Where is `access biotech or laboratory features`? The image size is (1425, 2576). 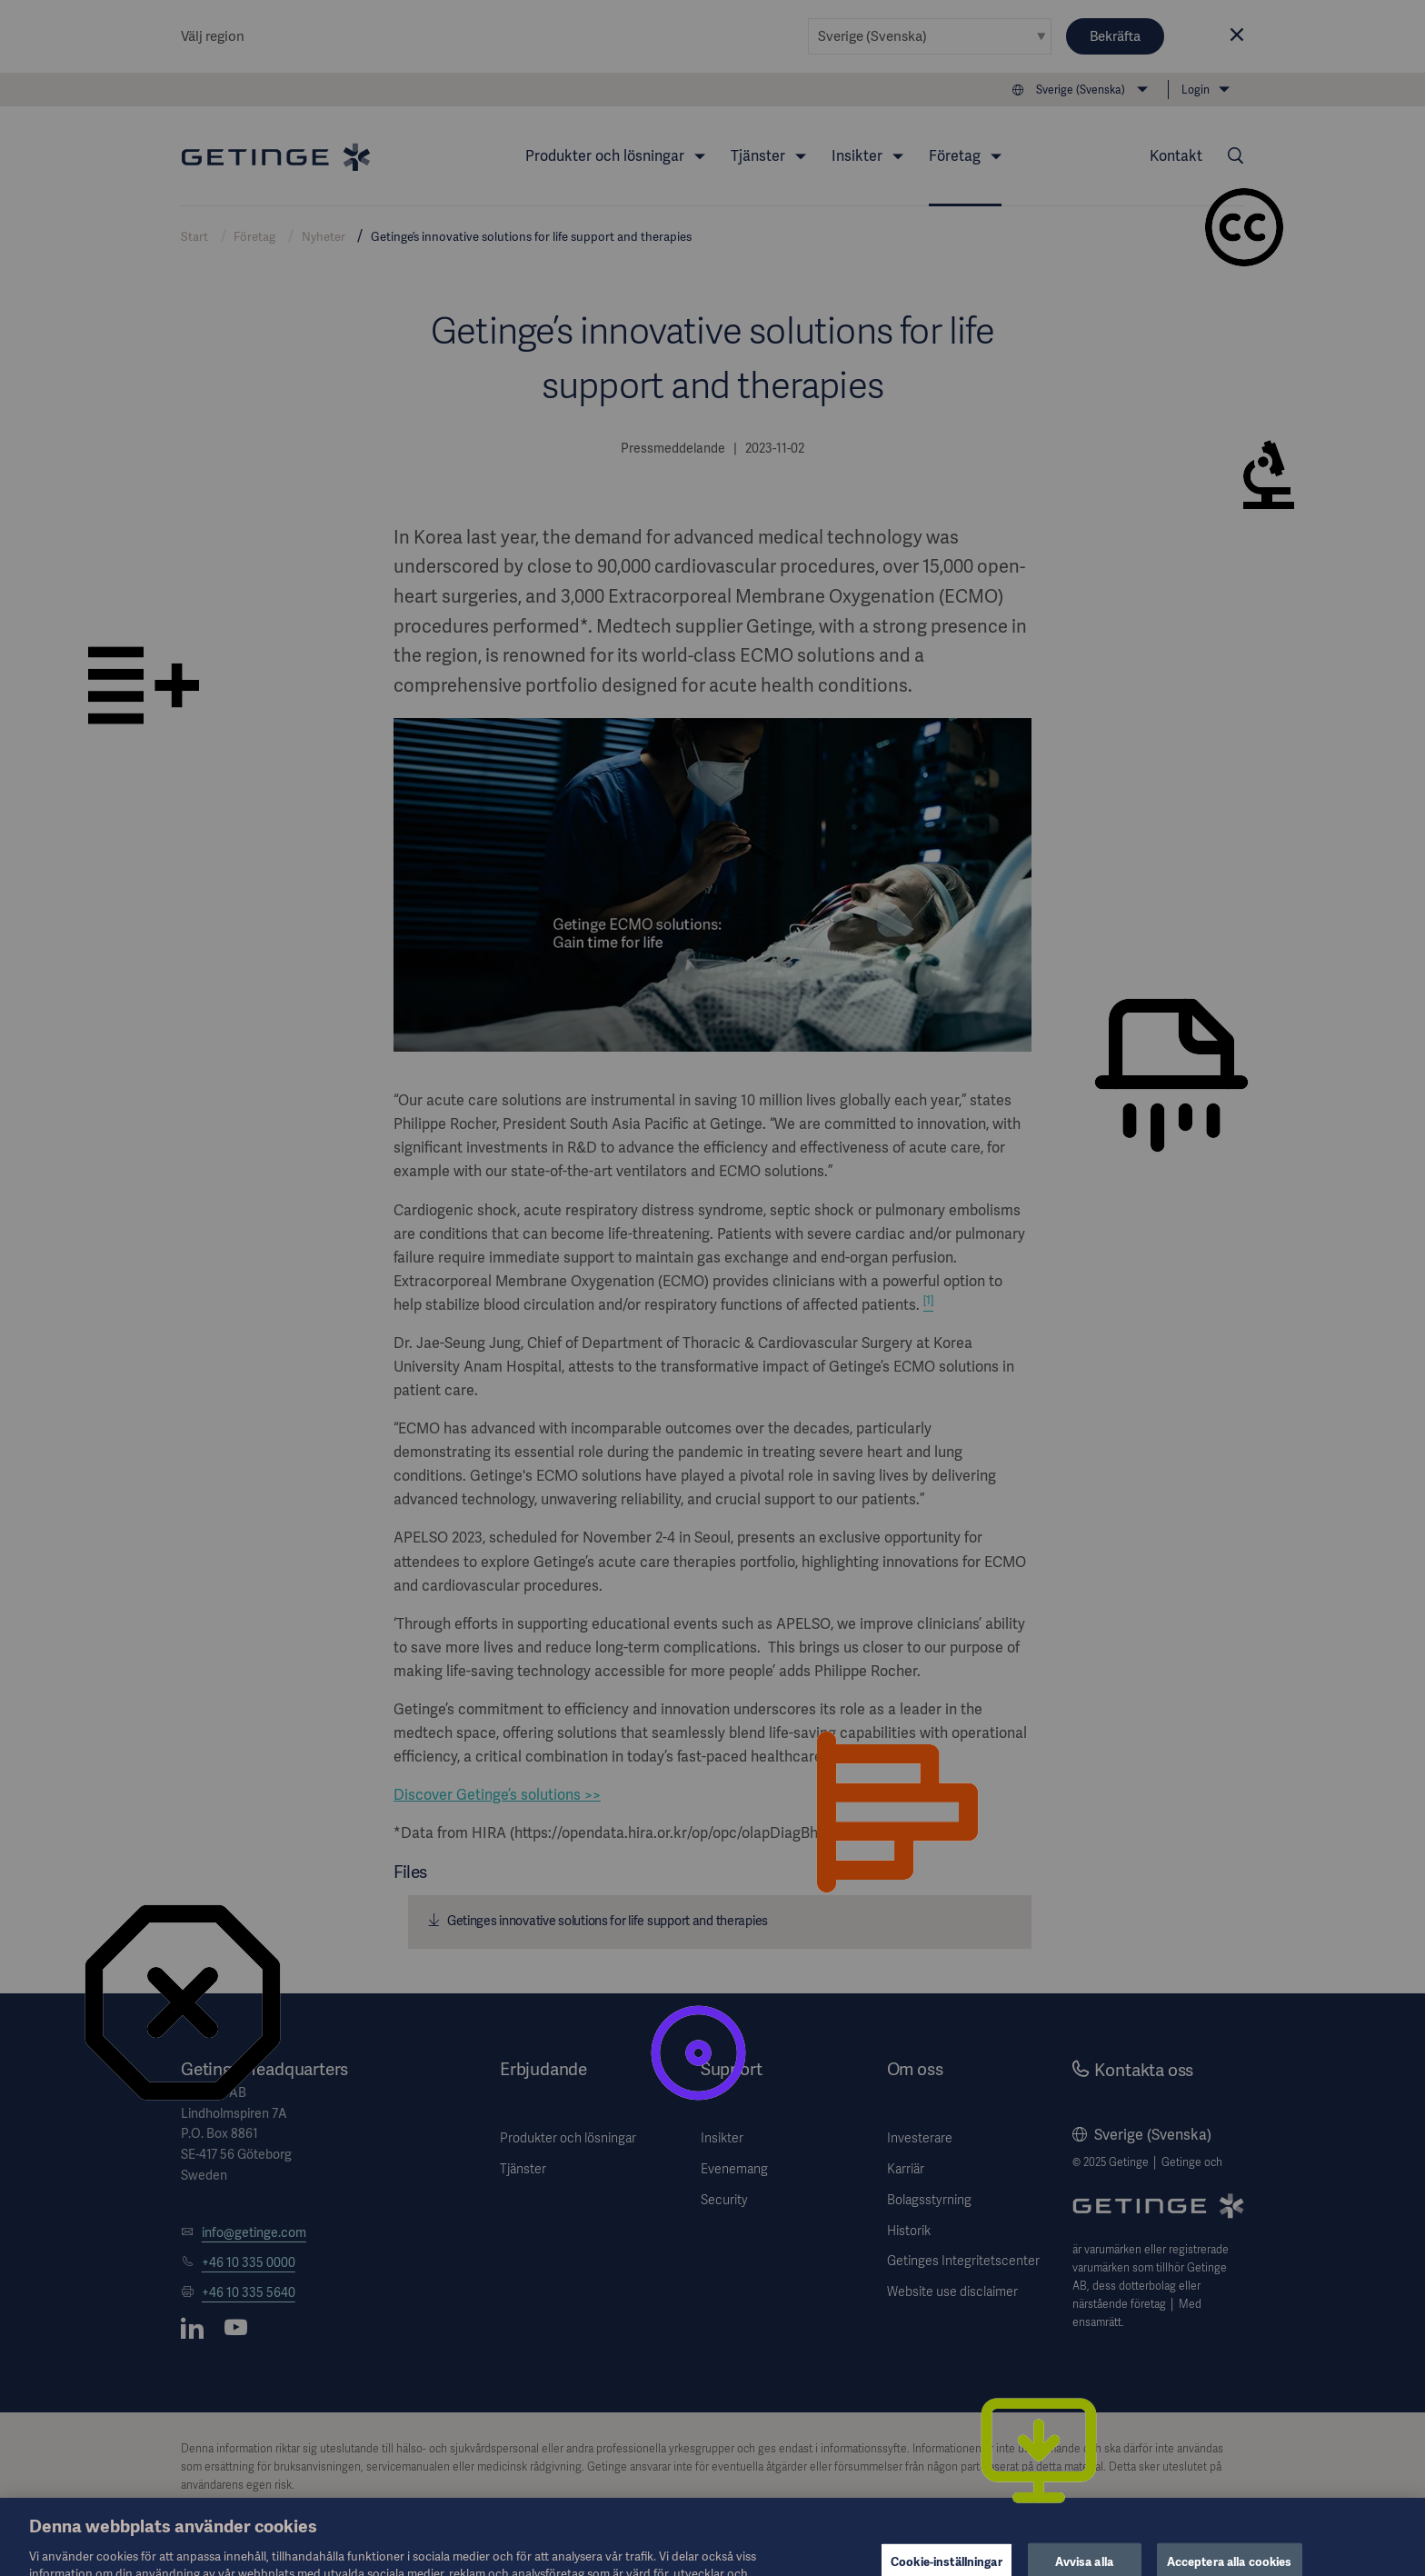 access biotech or laboratory features is located at coordinates (1269, 476).